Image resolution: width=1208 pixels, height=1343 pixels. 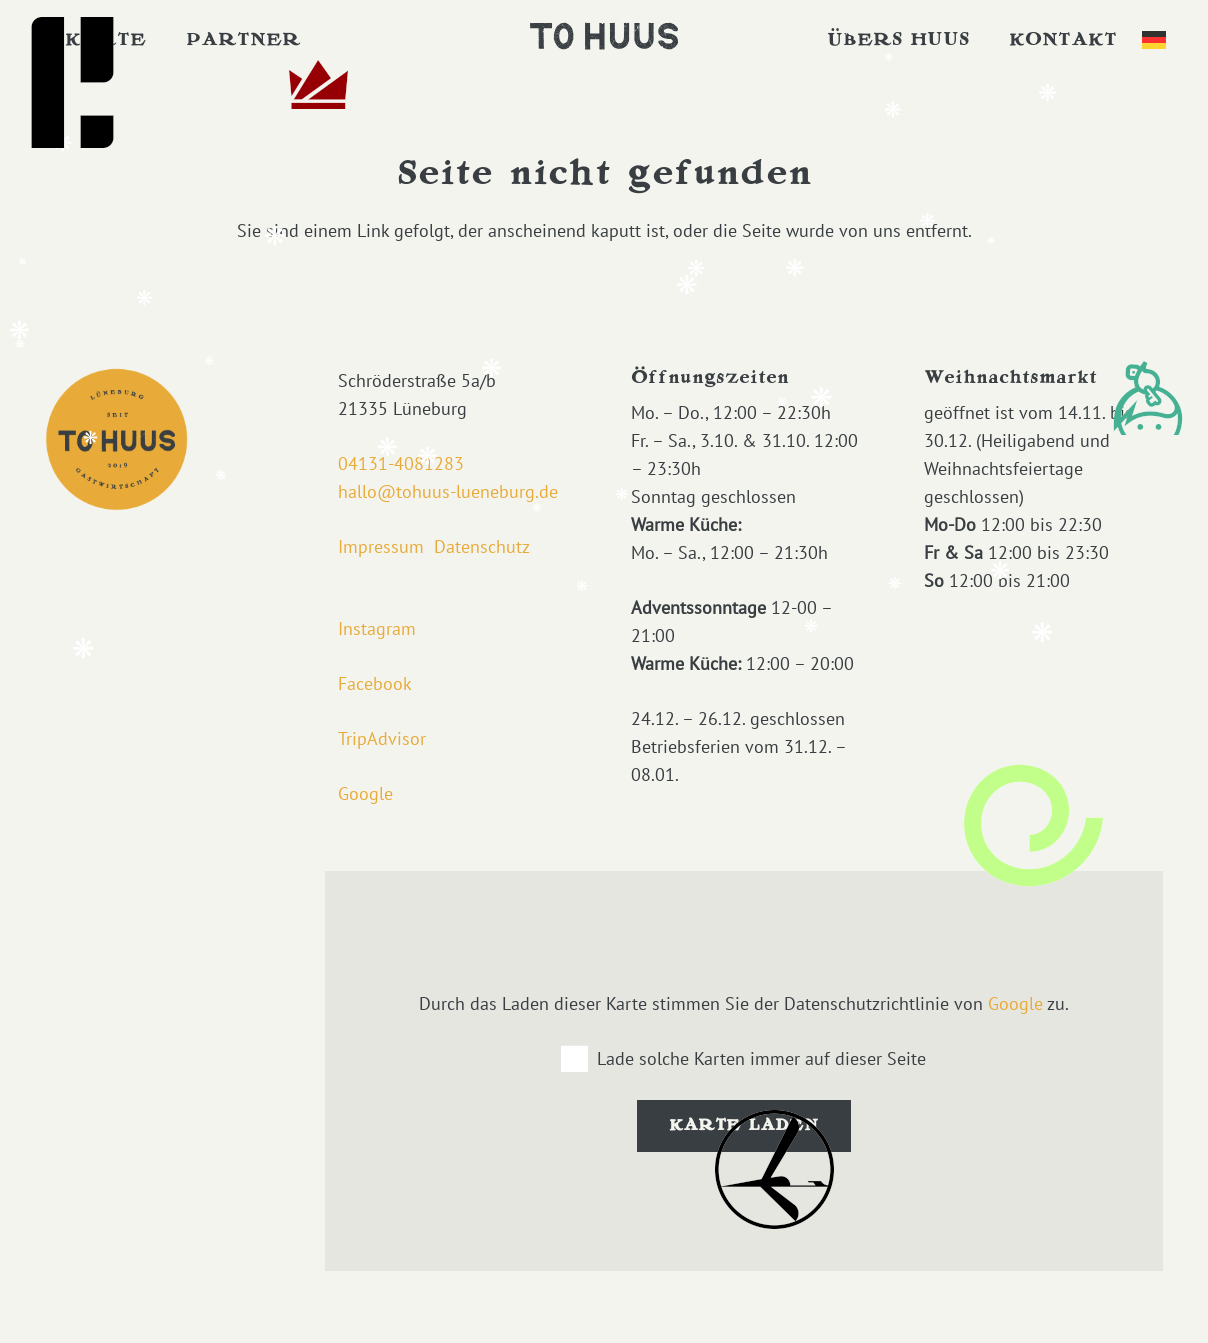 What do you see at coordinates (318, 84) in the screenshot?
I see `open the WazirX cryptocurrency exchange app` at bounding box center [318, 84].